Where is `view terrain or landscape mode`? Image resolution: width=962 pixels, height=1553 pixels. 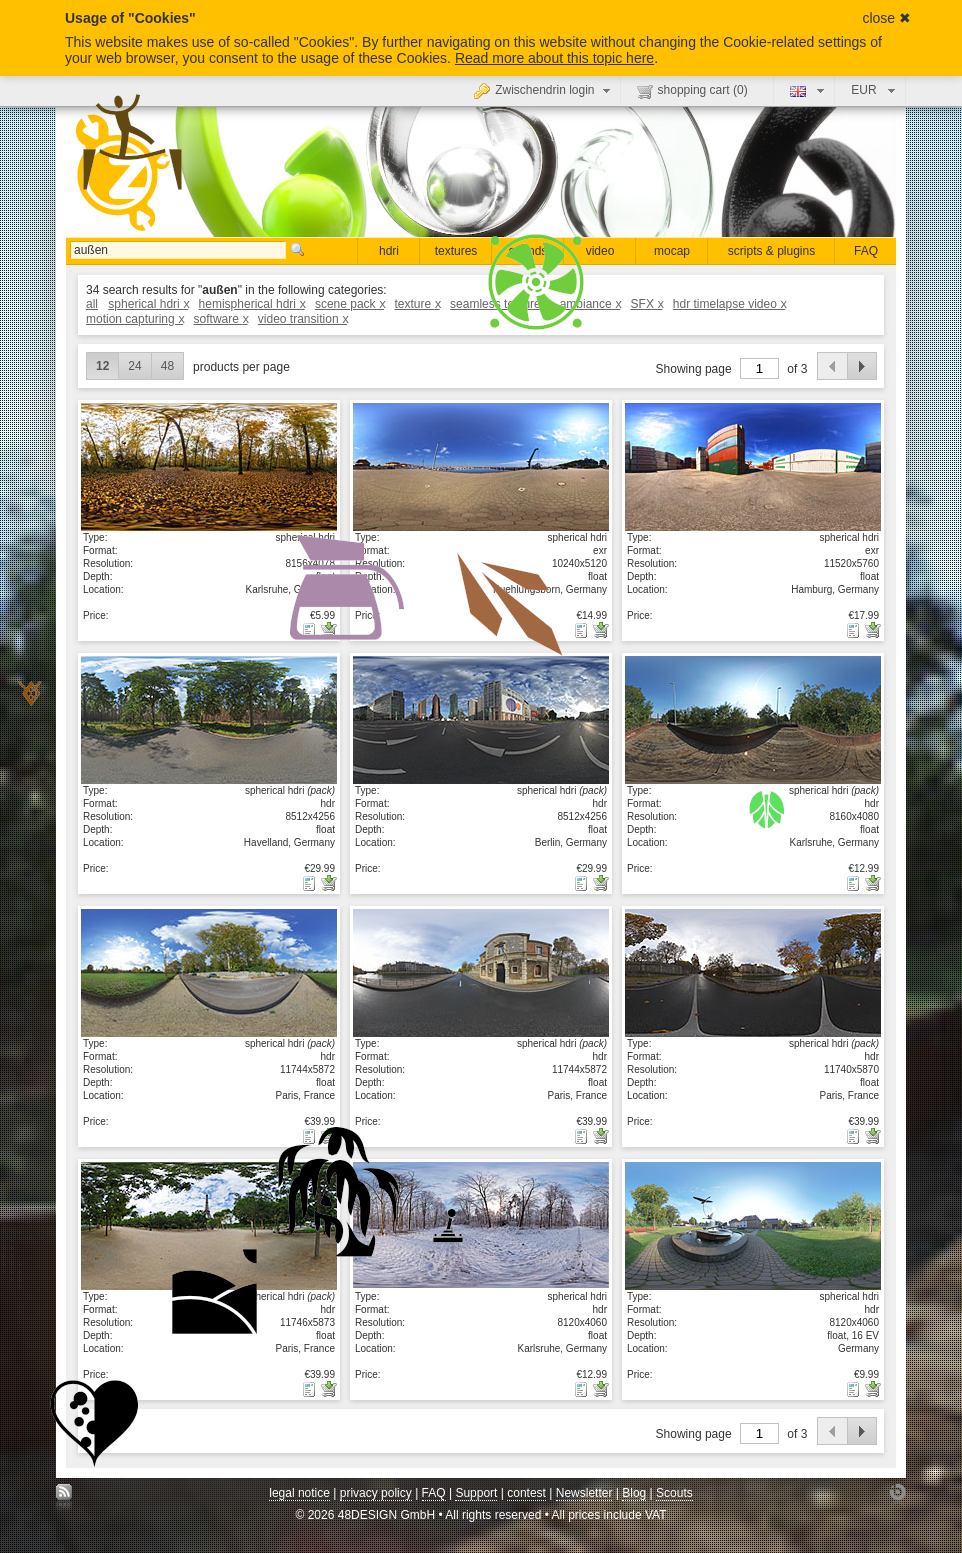 view terrain or landscape mode is located at coordinates (214, 1291).